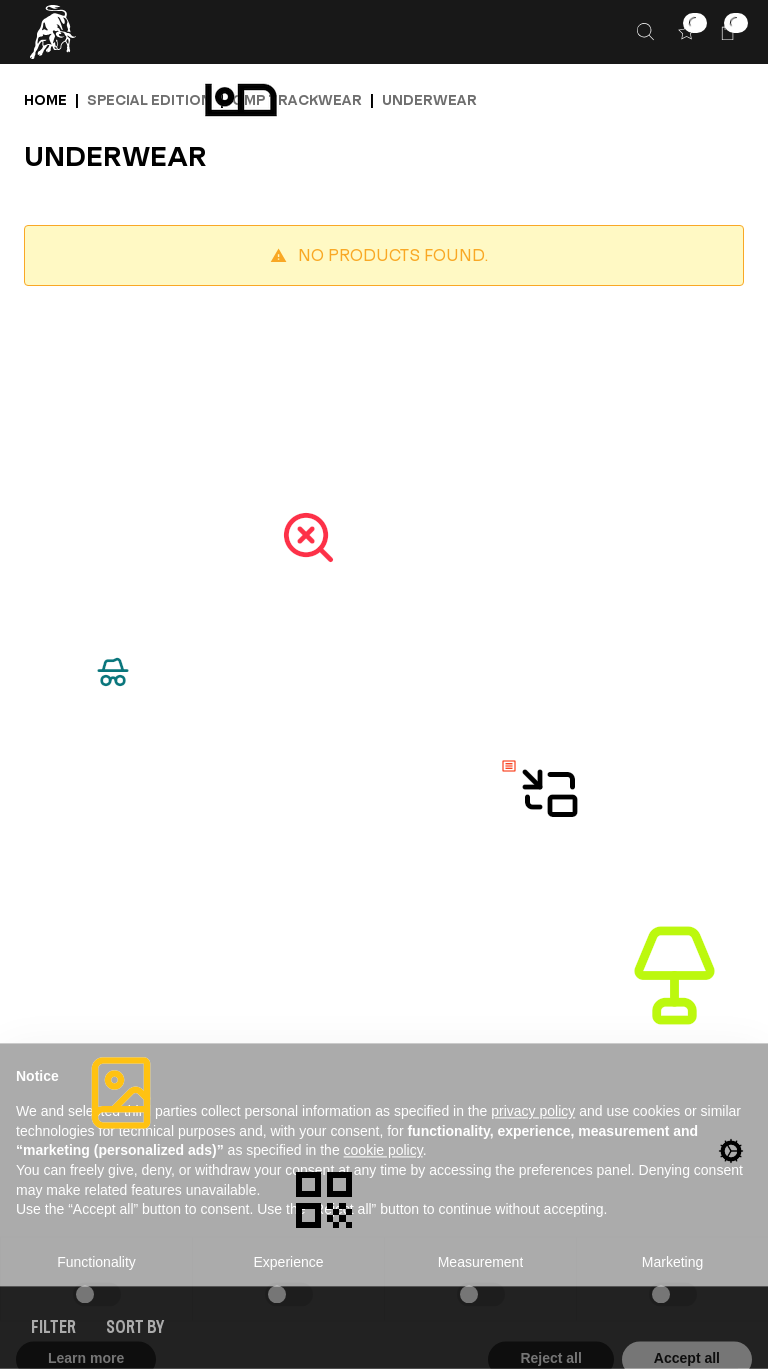  I want to click on enable incognito or private browsing mode, so click(113, 672).